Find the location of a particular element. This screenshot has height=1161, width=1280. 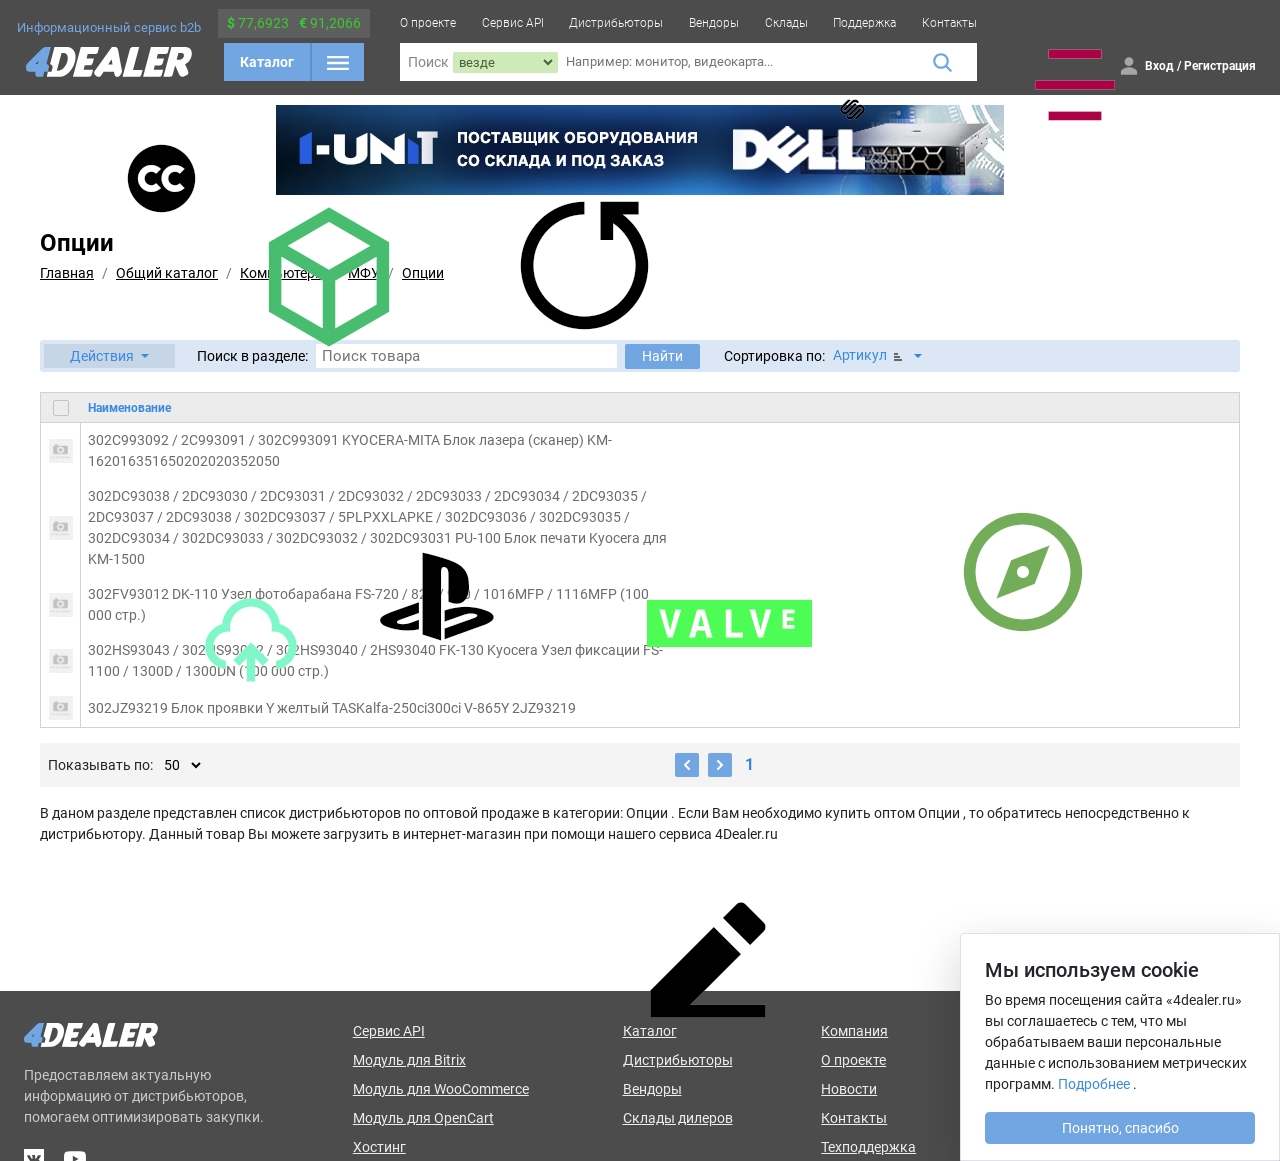

view 3d objects or models is located at coordinates (329, 277).